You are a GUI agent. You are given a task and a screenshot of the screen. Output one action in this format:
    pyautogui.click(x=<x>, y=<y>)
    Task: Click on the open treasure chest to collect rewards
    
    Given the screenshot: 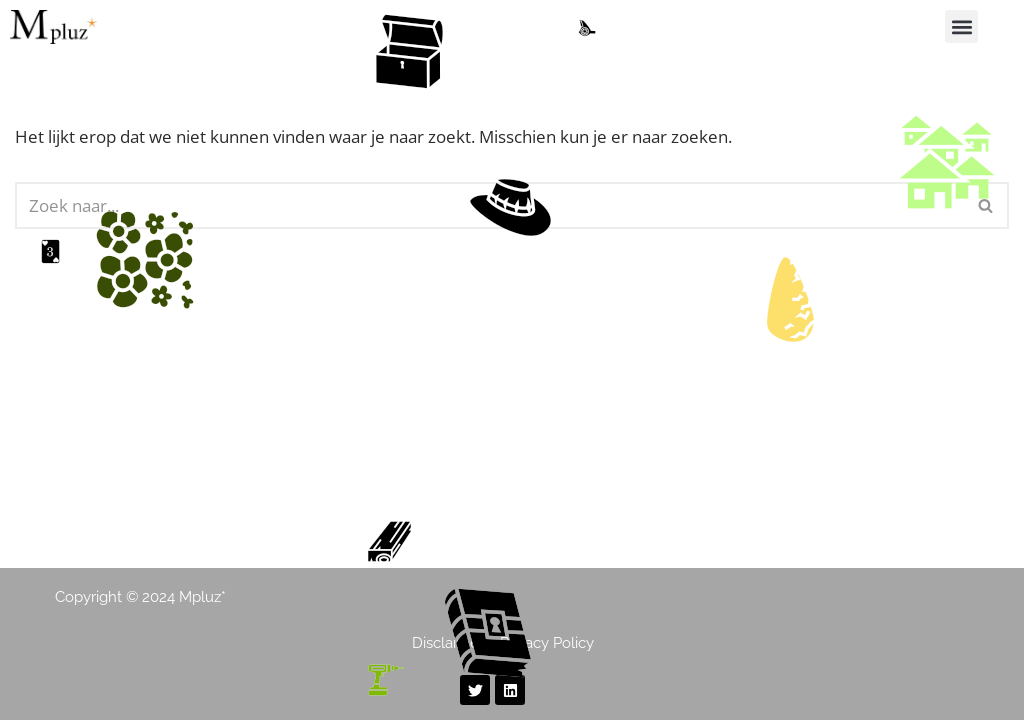 What is the action you would take?
    pyautogui.click(x=409, y=51)
    